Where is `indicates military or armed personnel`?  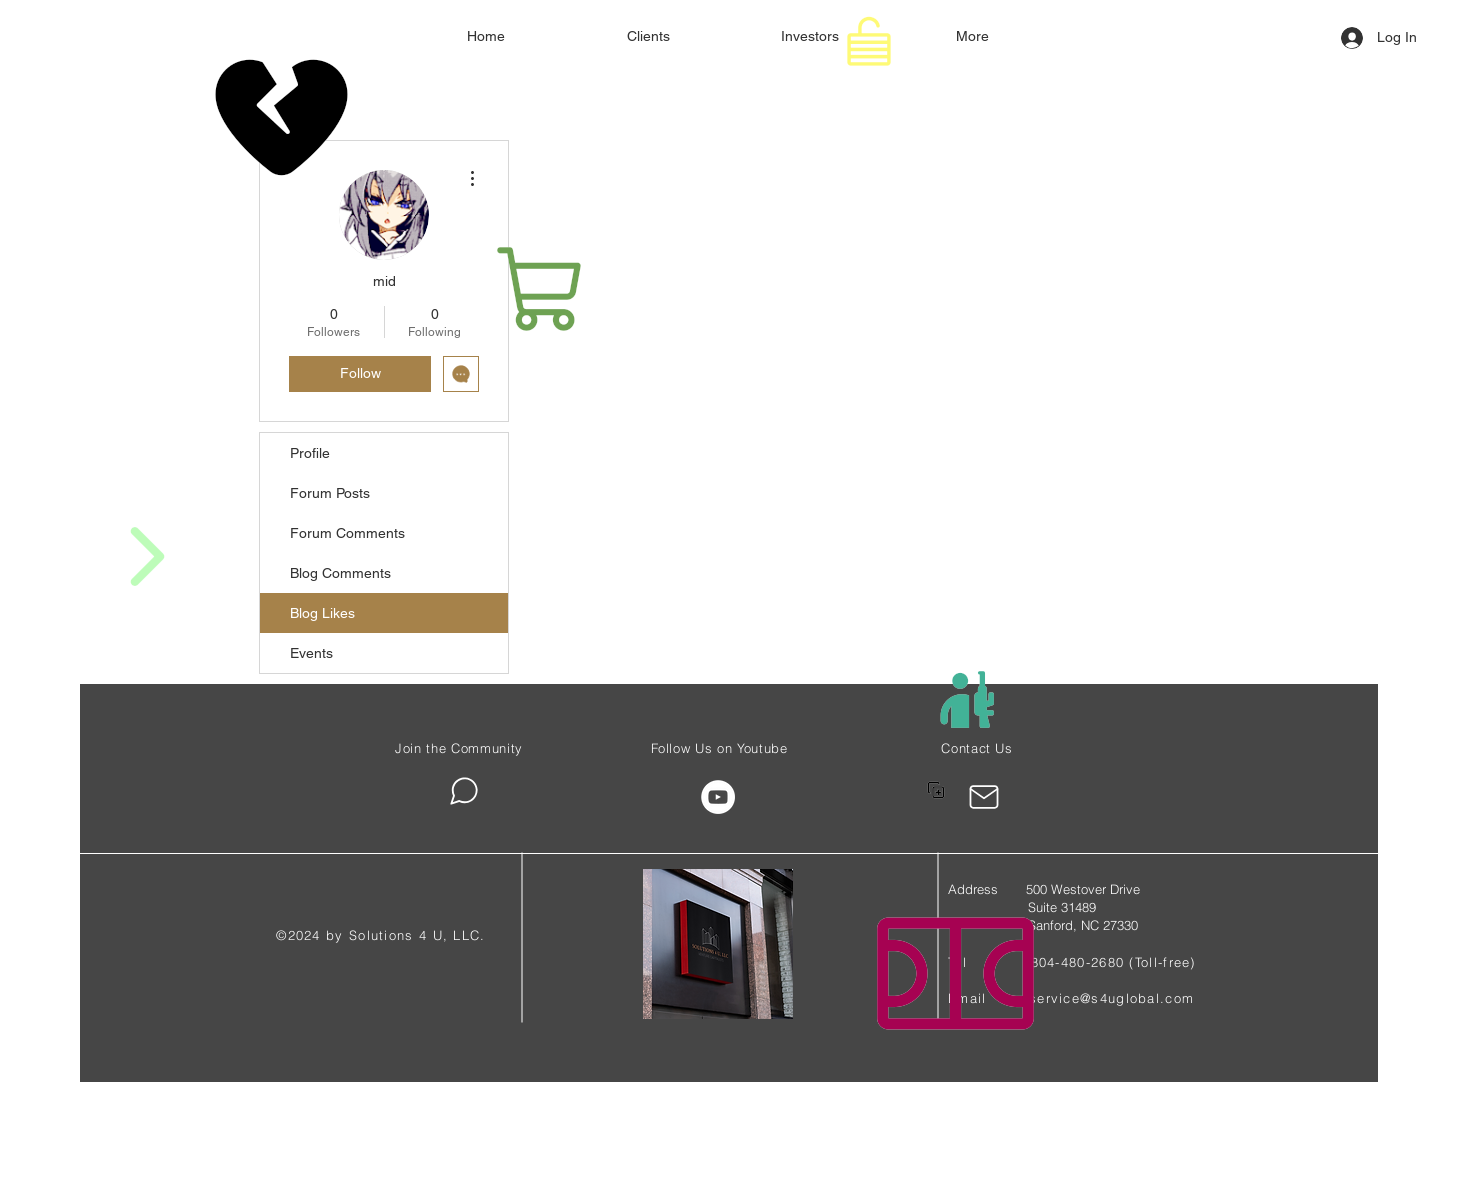 indicates military or armed personnel is located at coordinates (965, 699).